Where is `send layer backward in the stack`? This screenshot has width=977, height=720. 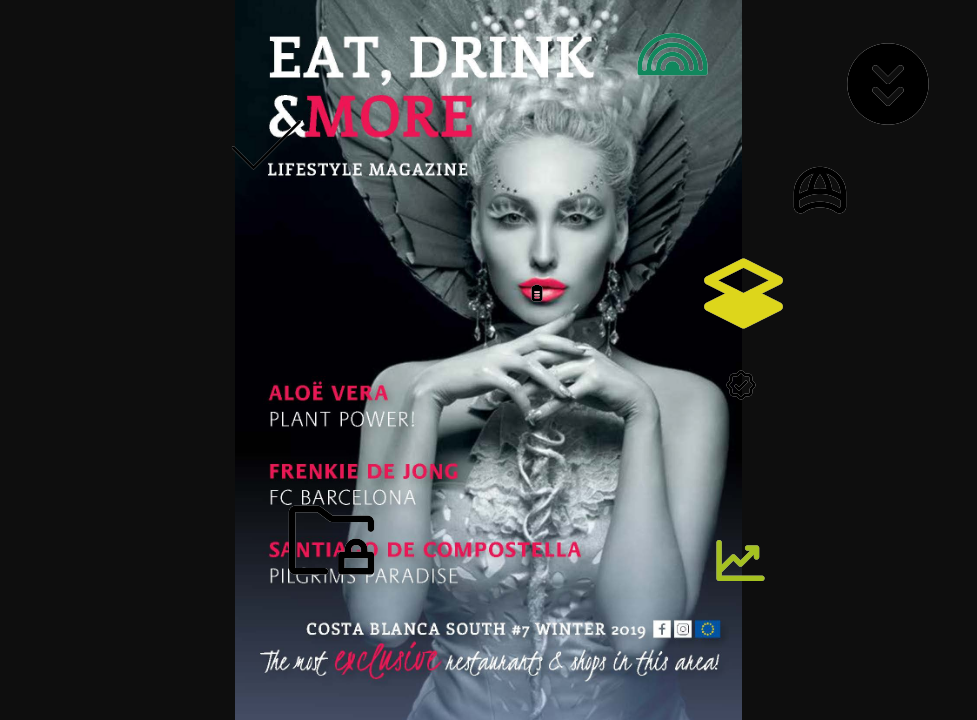
send layer backward in the stack is located at coordinates (743, 293).